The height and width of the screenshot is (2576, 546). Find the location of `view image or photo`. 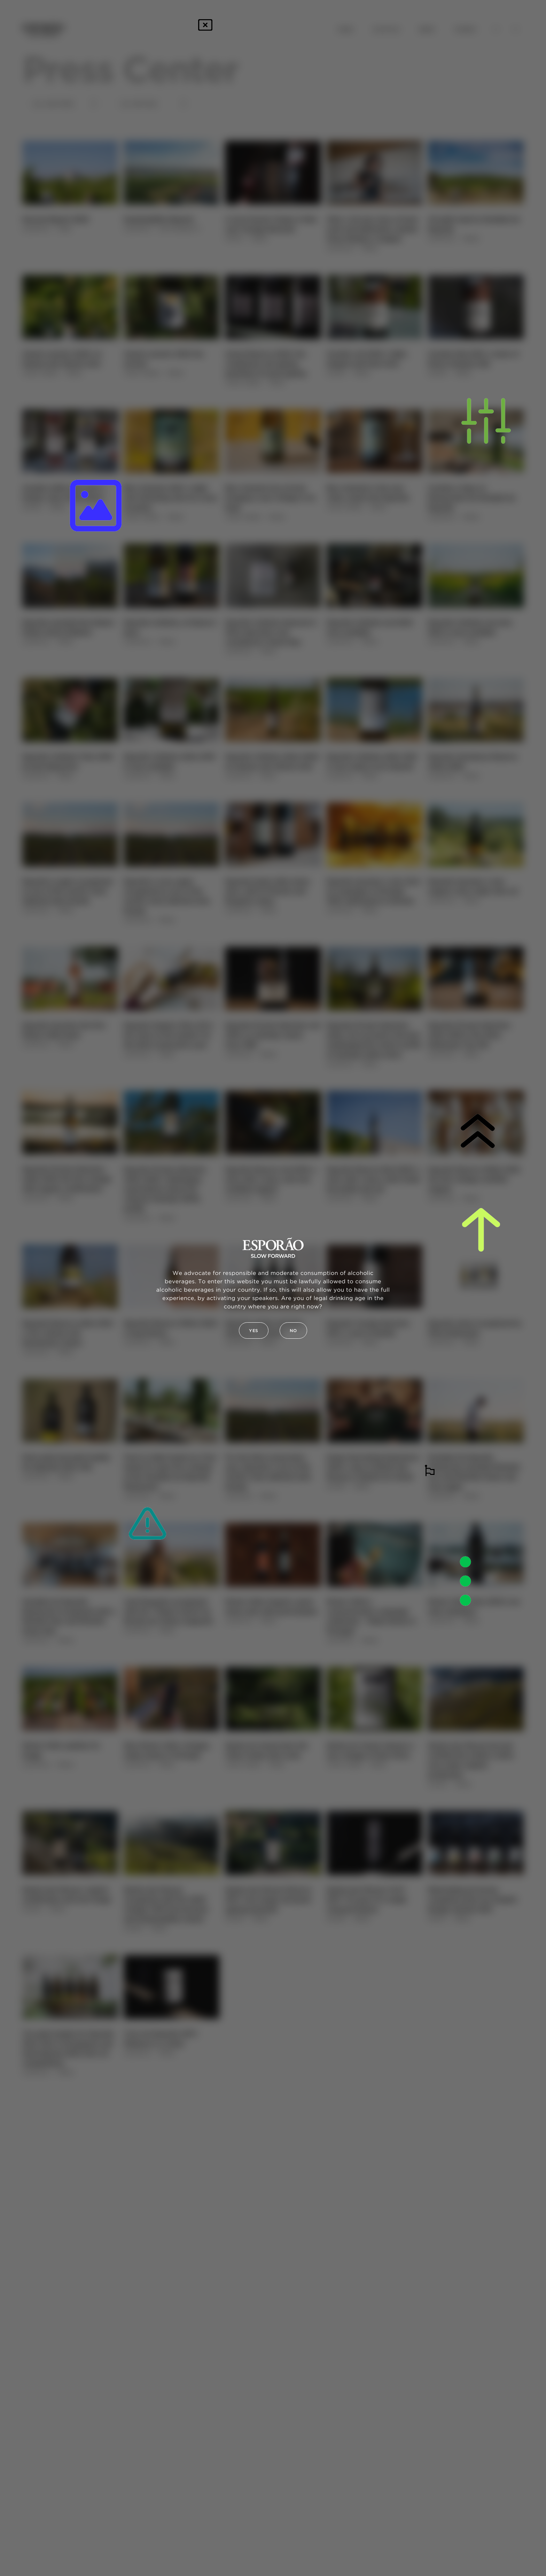

view image or photo is located at coordinates (96, 506).